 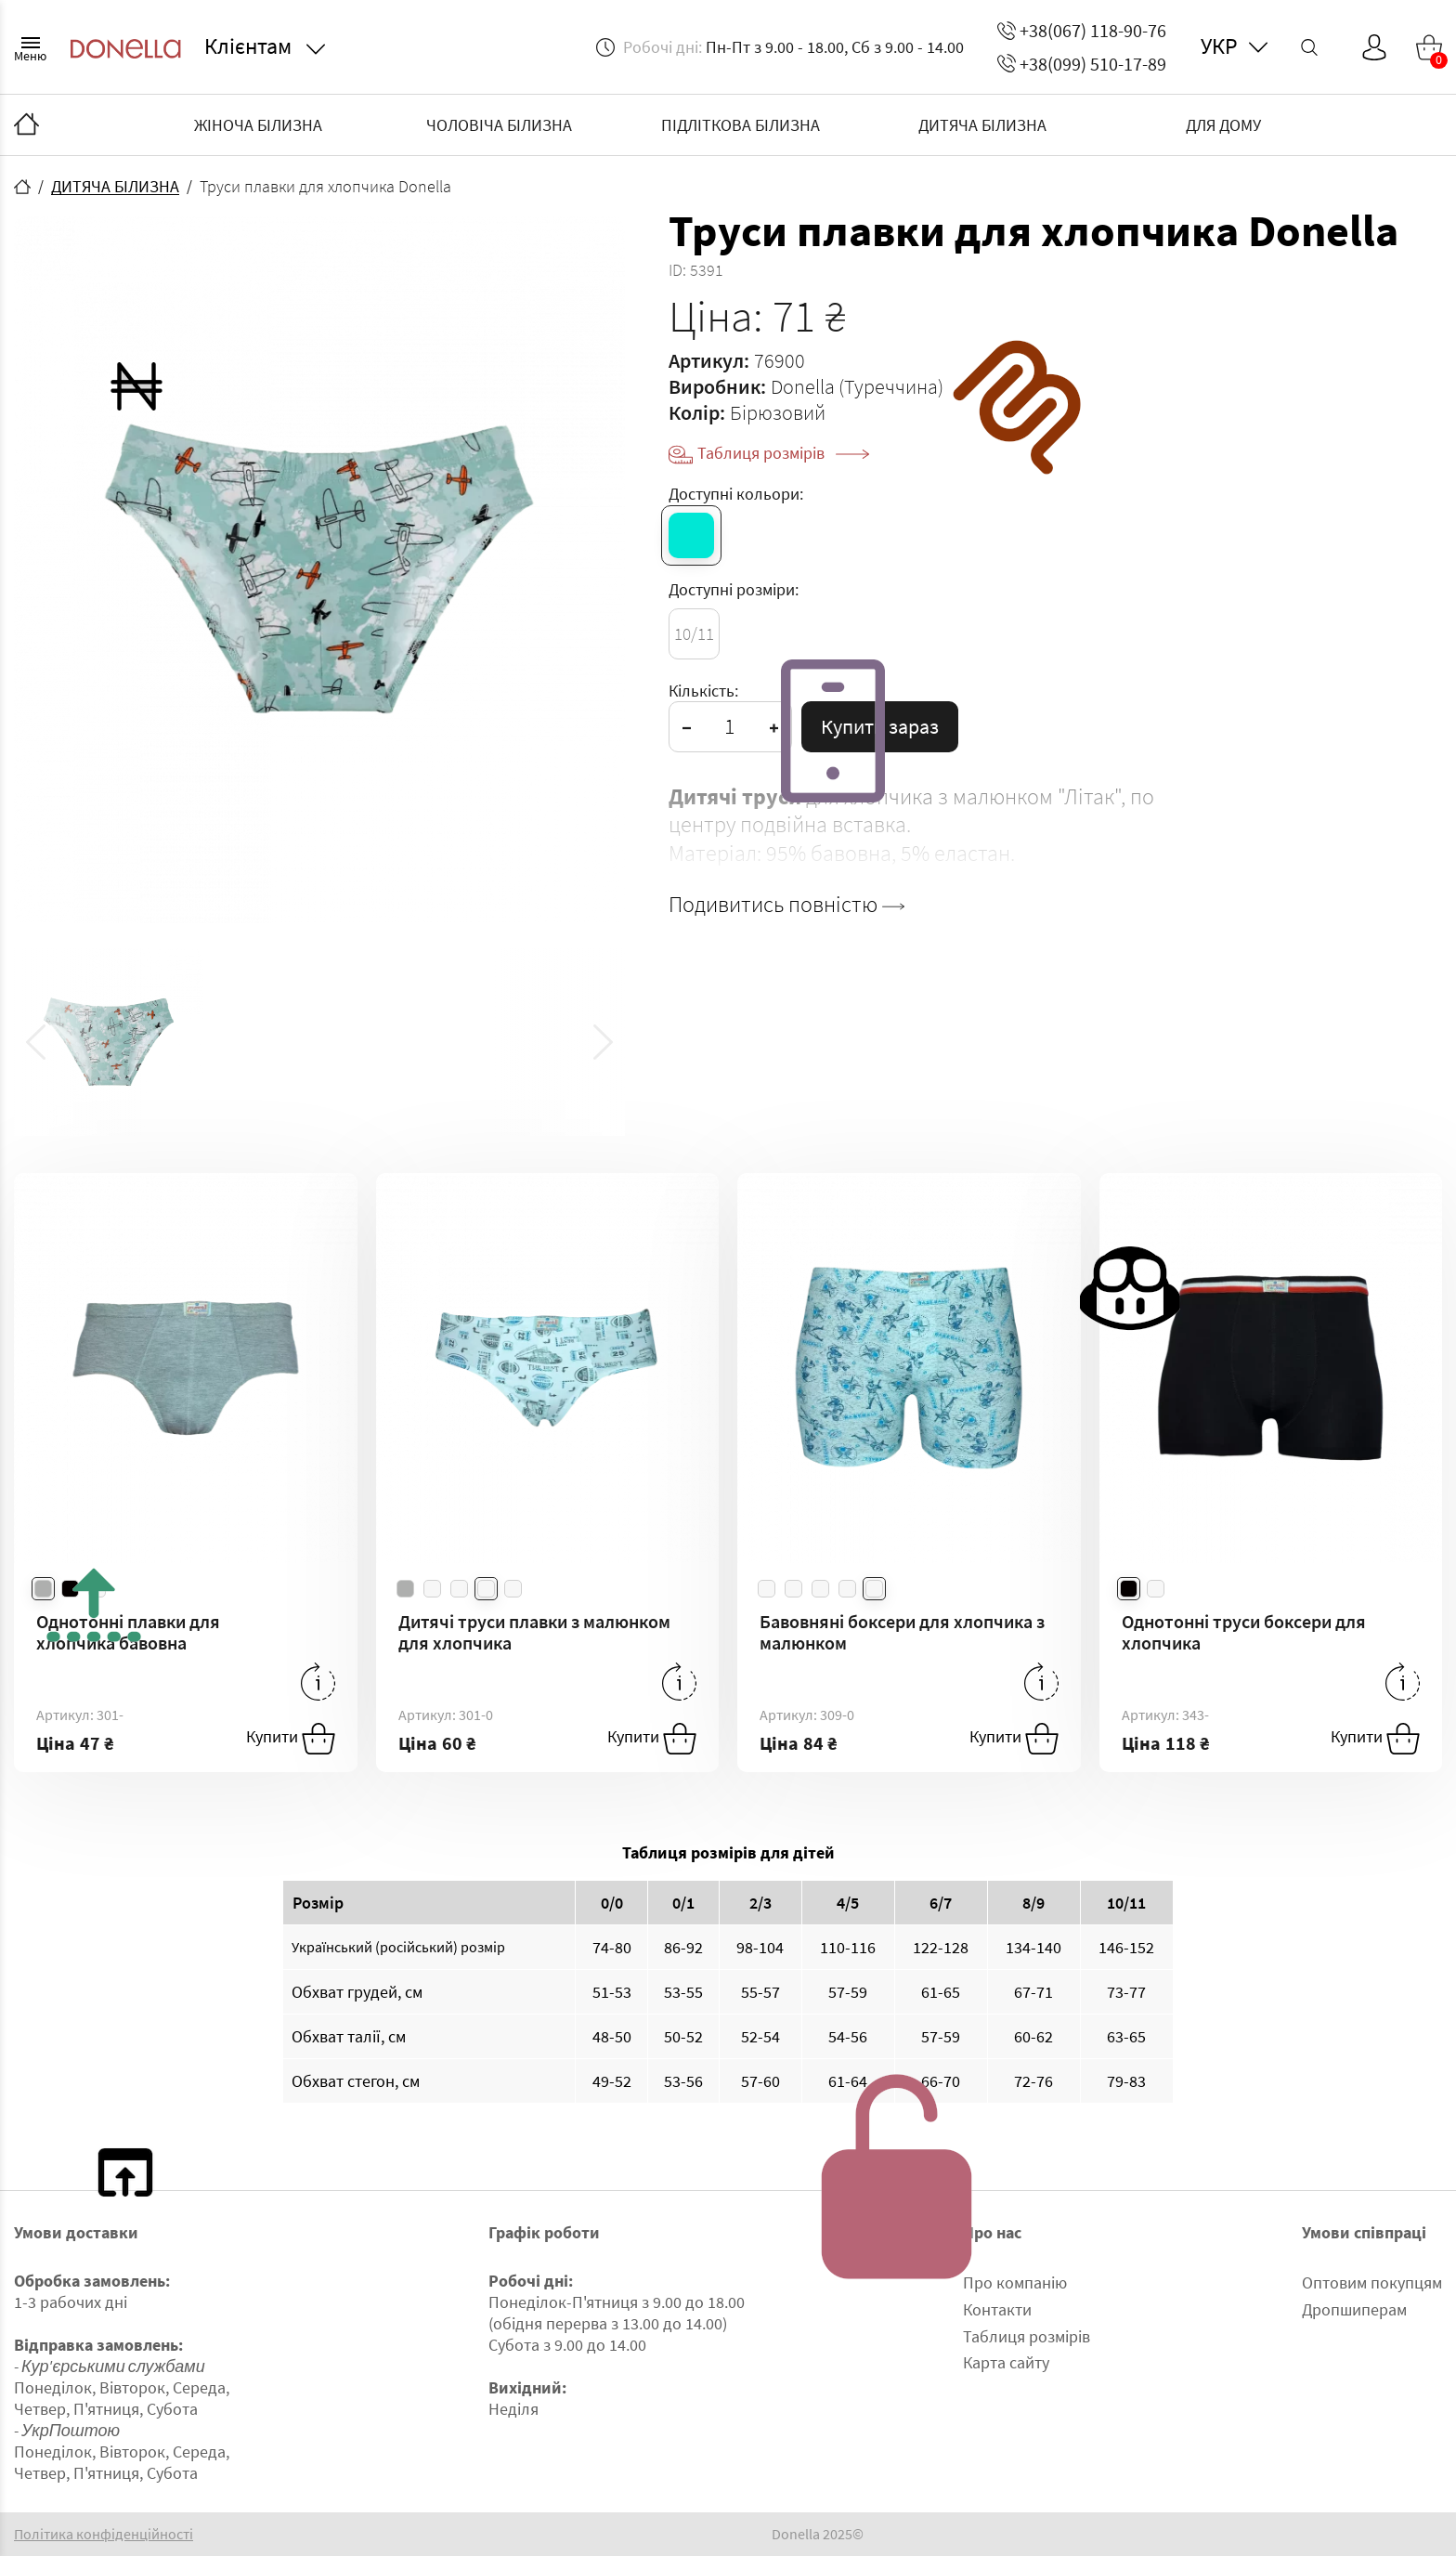 I want to click on access model context protocol settings, so click(x=1016, y=407).